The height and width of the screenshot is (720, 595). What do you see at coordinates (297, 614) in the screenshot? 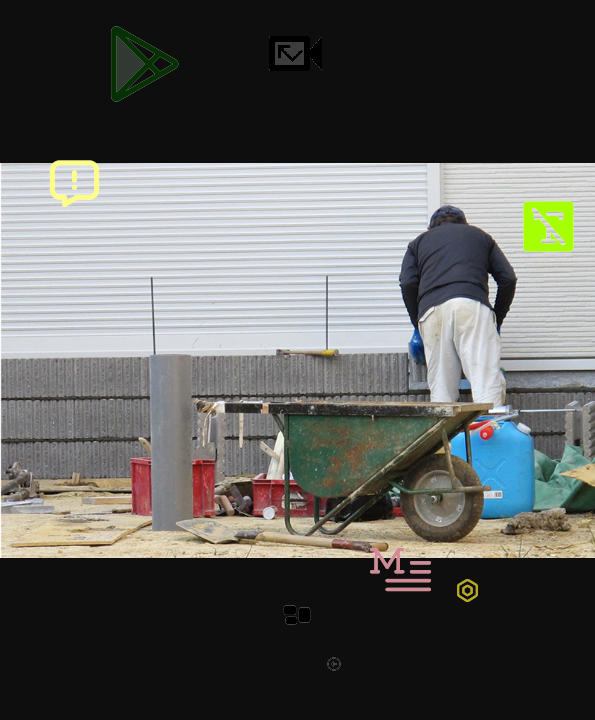
I see `view grouped elements or components` at bounding box center [297, 614].